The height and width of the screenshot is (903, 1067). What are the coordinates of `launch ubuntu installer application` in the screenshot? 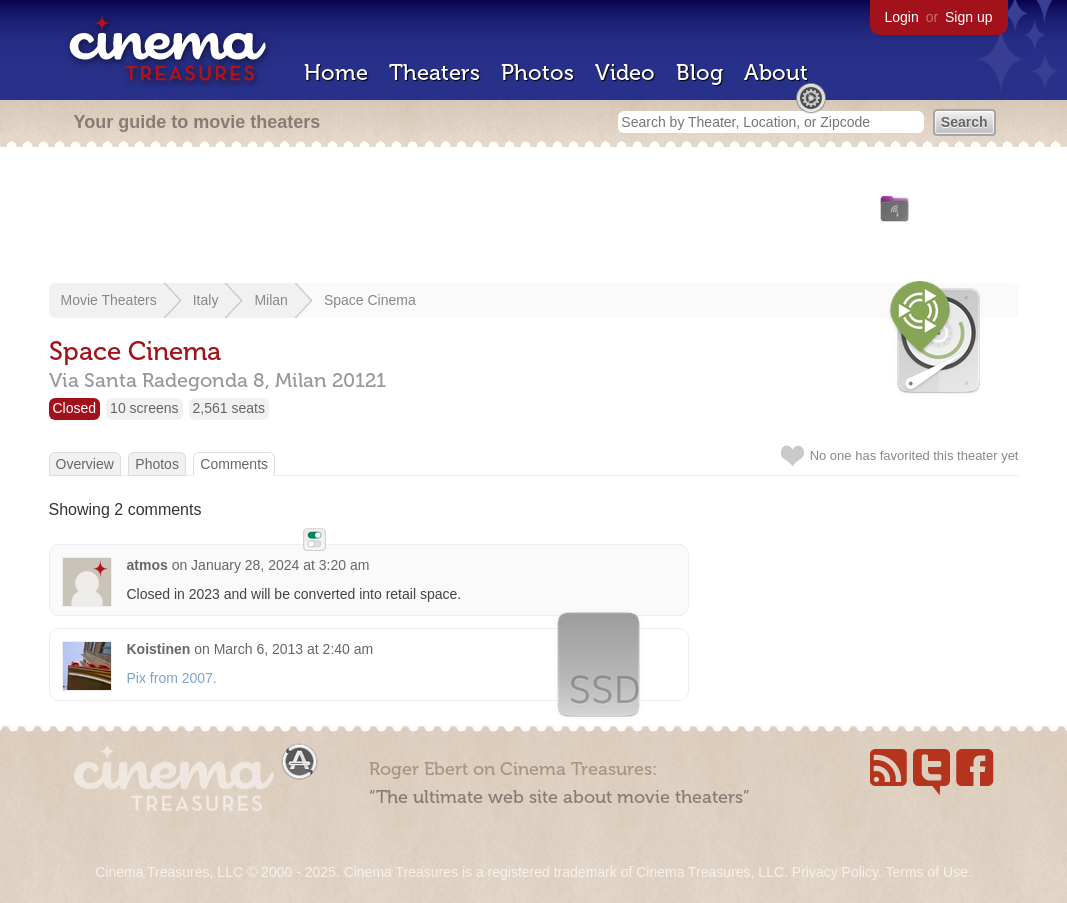 It's located at (938, 340).